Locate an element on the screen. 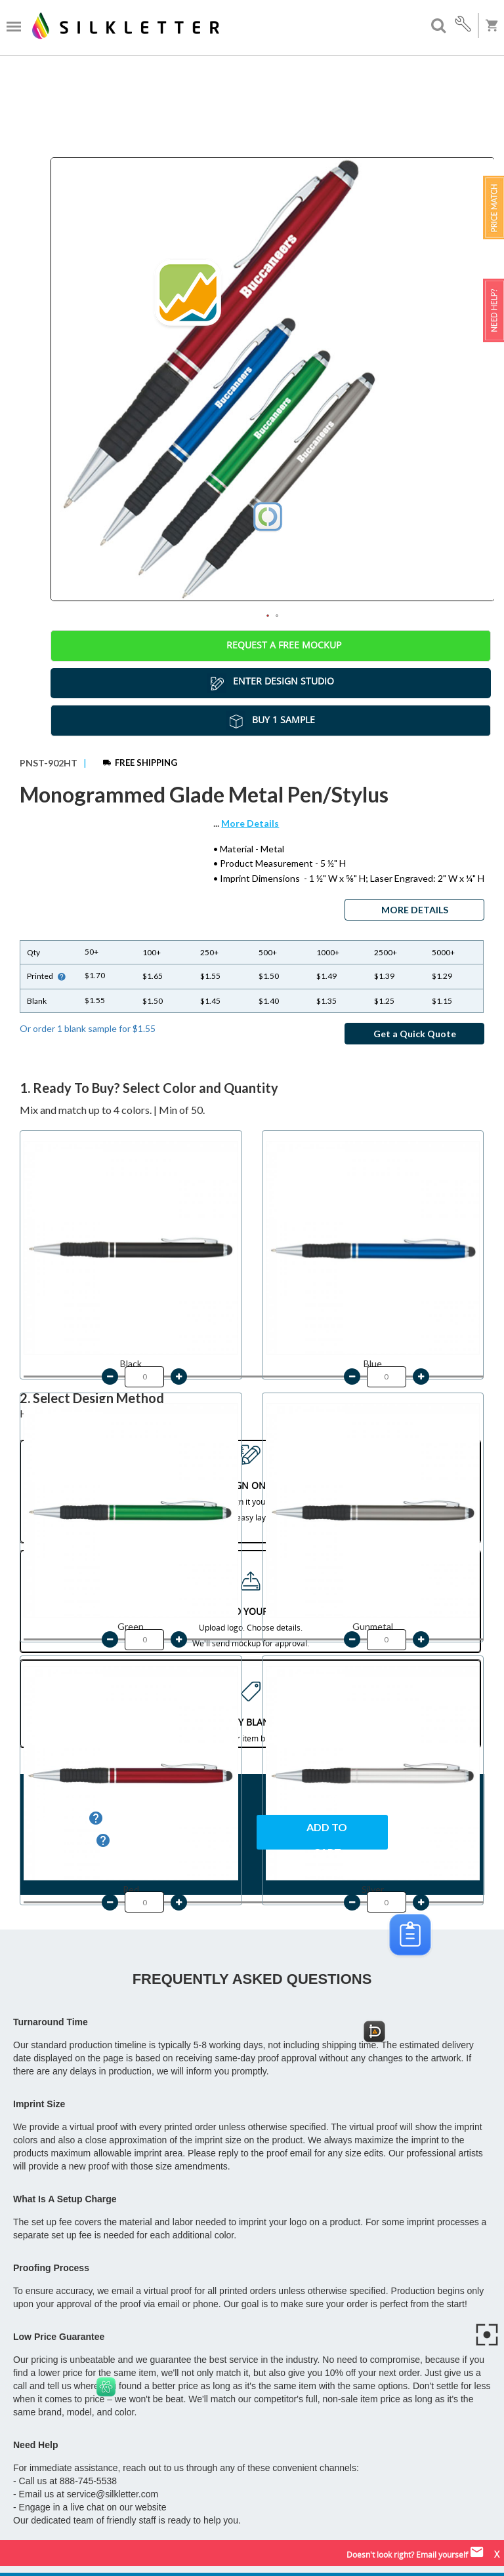 This screenshot has height=2576, width=504. open dia diagramming application is located at coordinates (374, 2031).